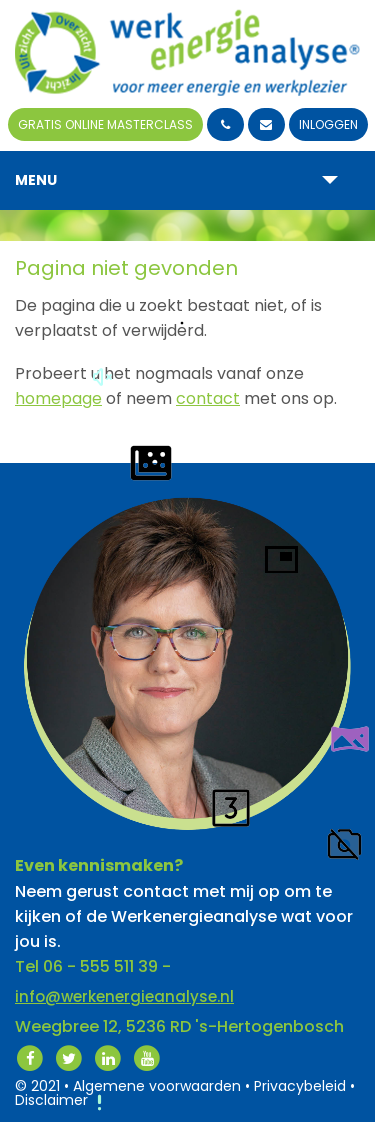  What do you see at coordinates (182, 310) in the screenshot?
I see `no wifi signal available` at bounding box center [182, 310].